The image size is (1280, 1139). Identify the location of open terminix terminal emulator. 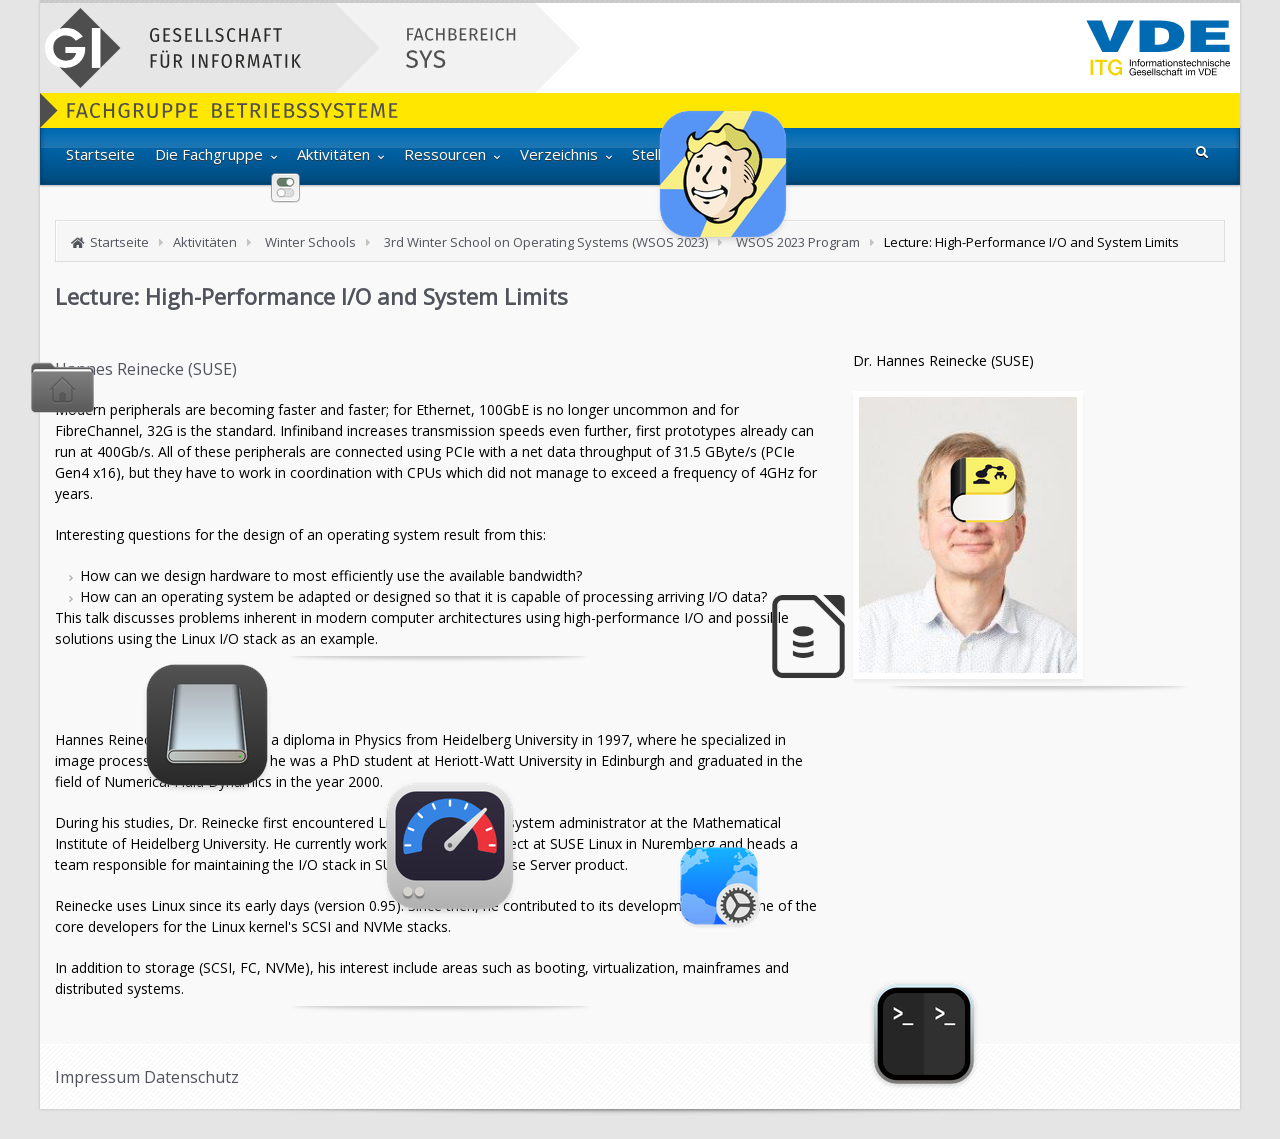
(924, 1034).